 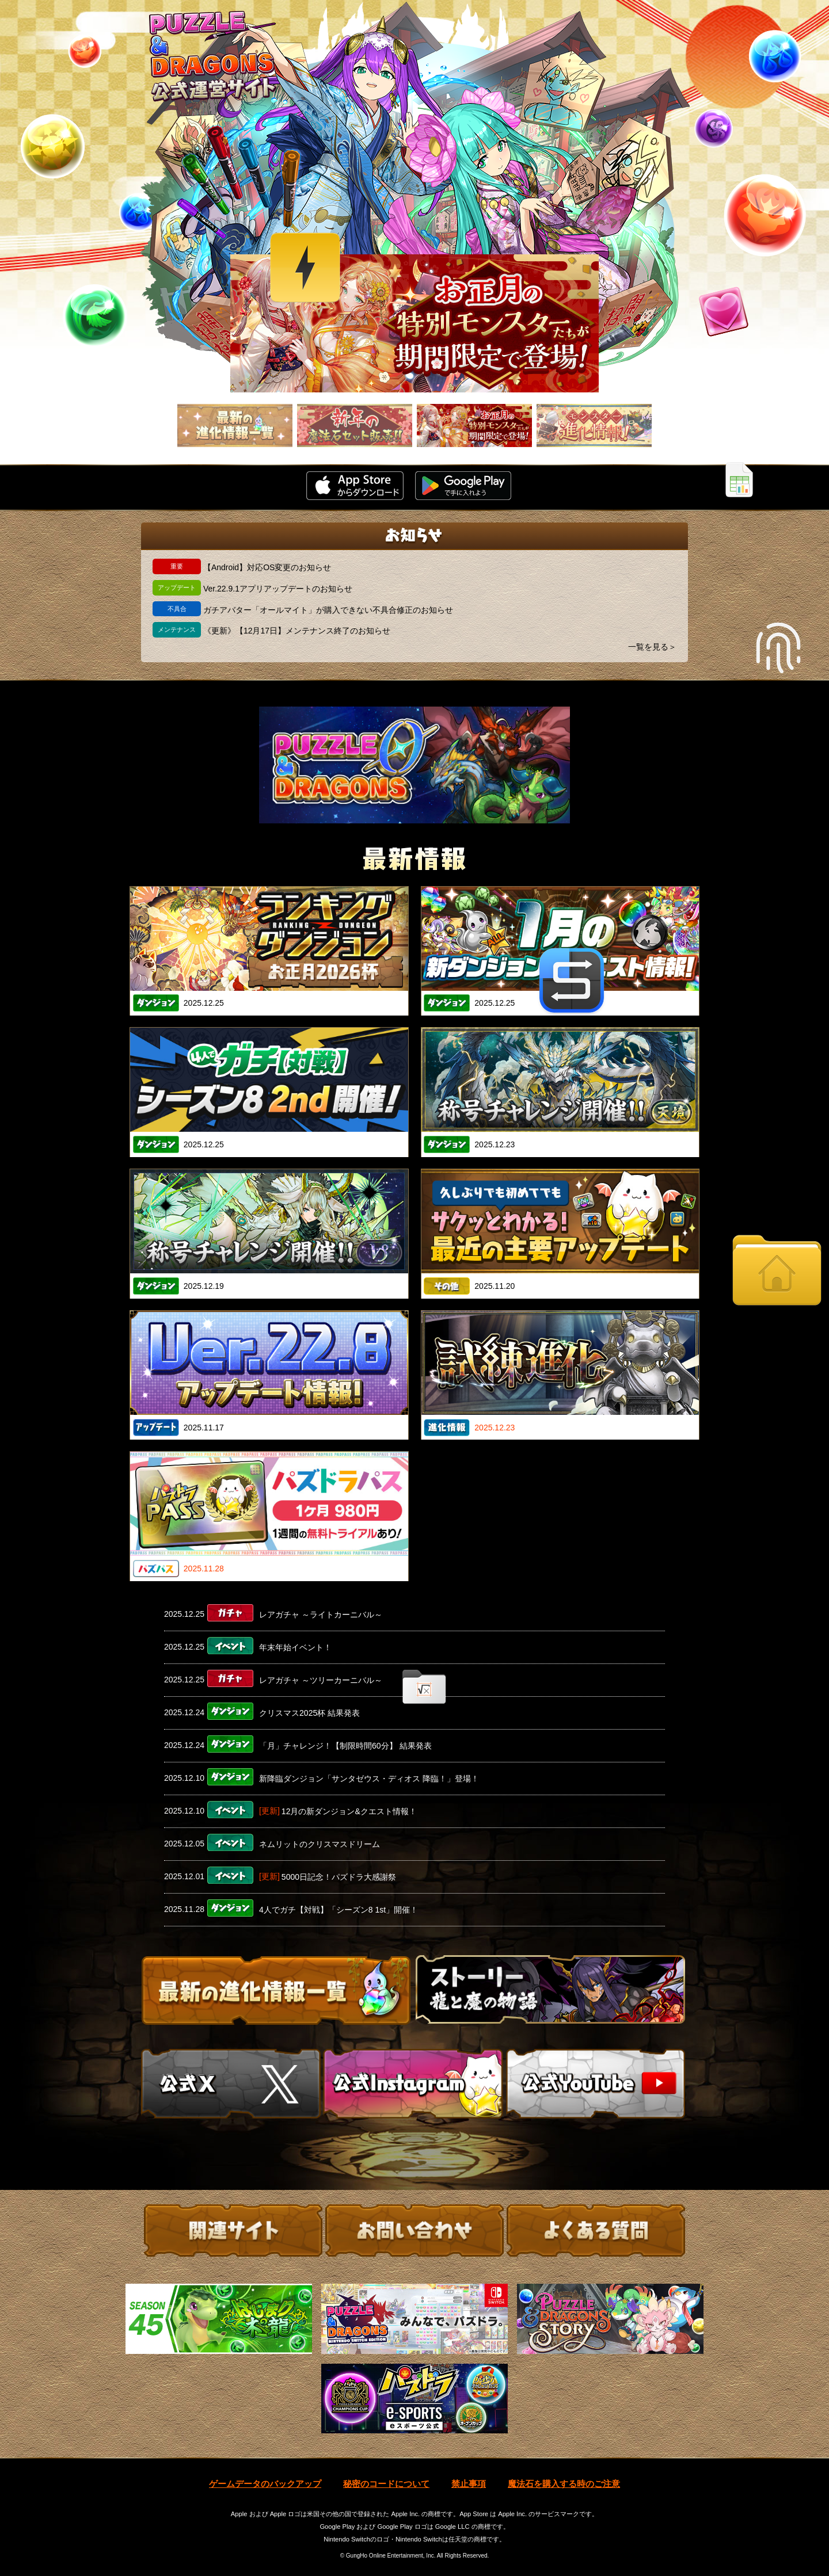 I want to click on configure windows network sharing settings, so click(x=572, y=980).